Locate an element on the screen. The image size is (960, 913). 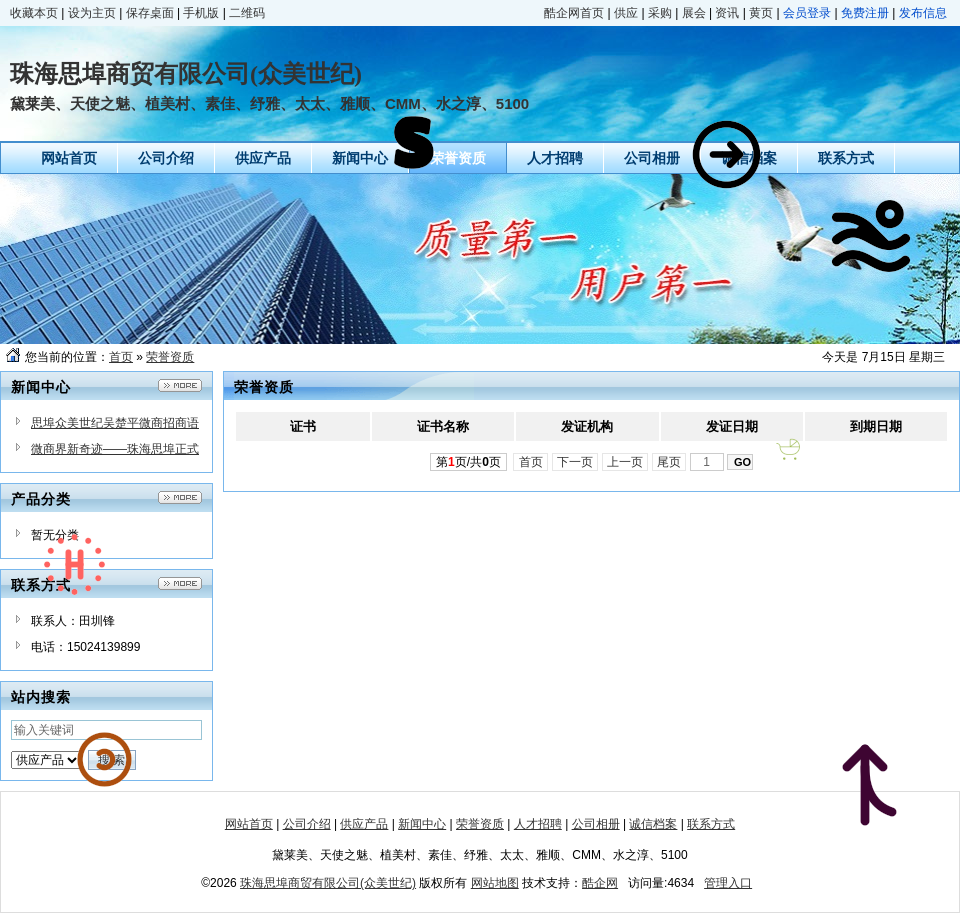
indicates copyleft licensing for content or software is located at coordinates (104, 759).